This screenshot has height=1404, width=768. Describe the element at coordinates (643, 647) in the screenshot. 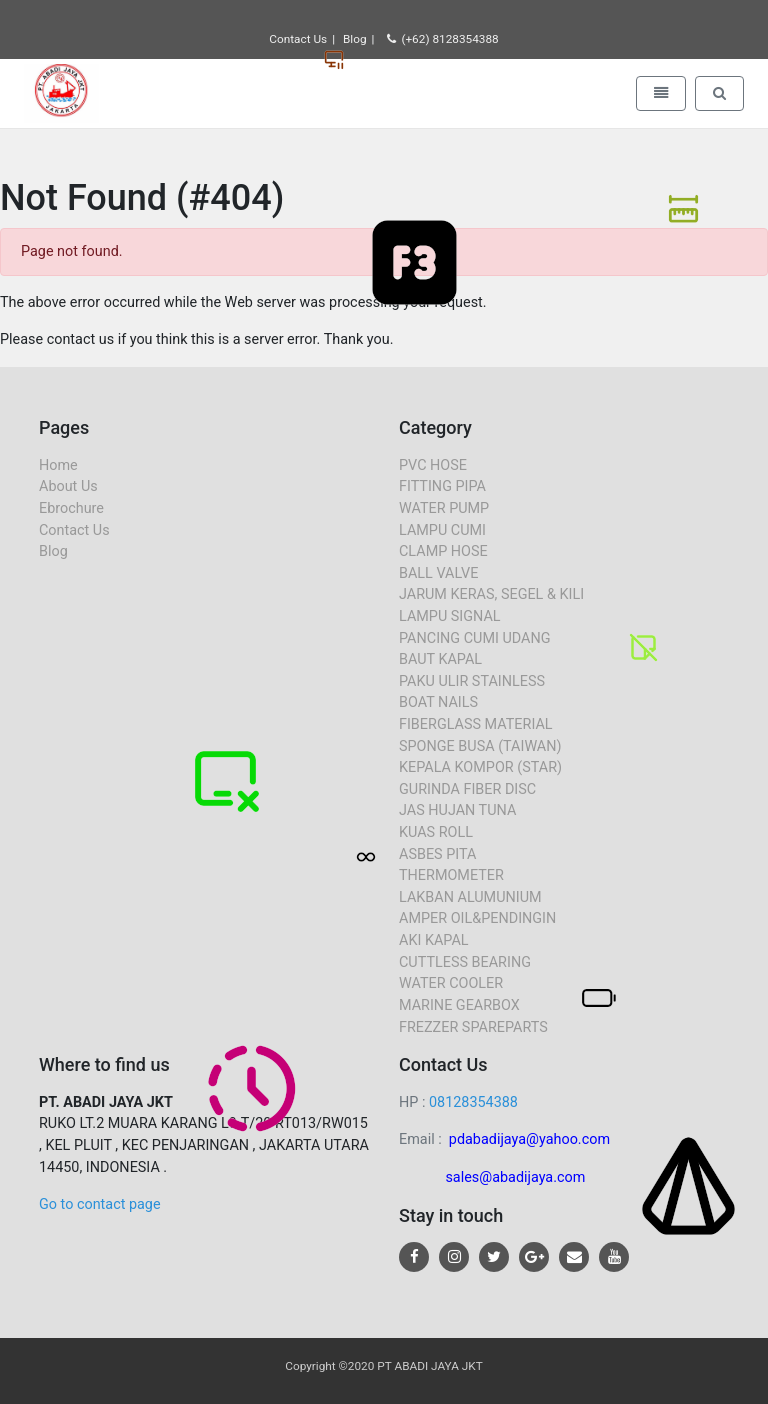

I see `notes feature is disabled or unavailable` at that location.